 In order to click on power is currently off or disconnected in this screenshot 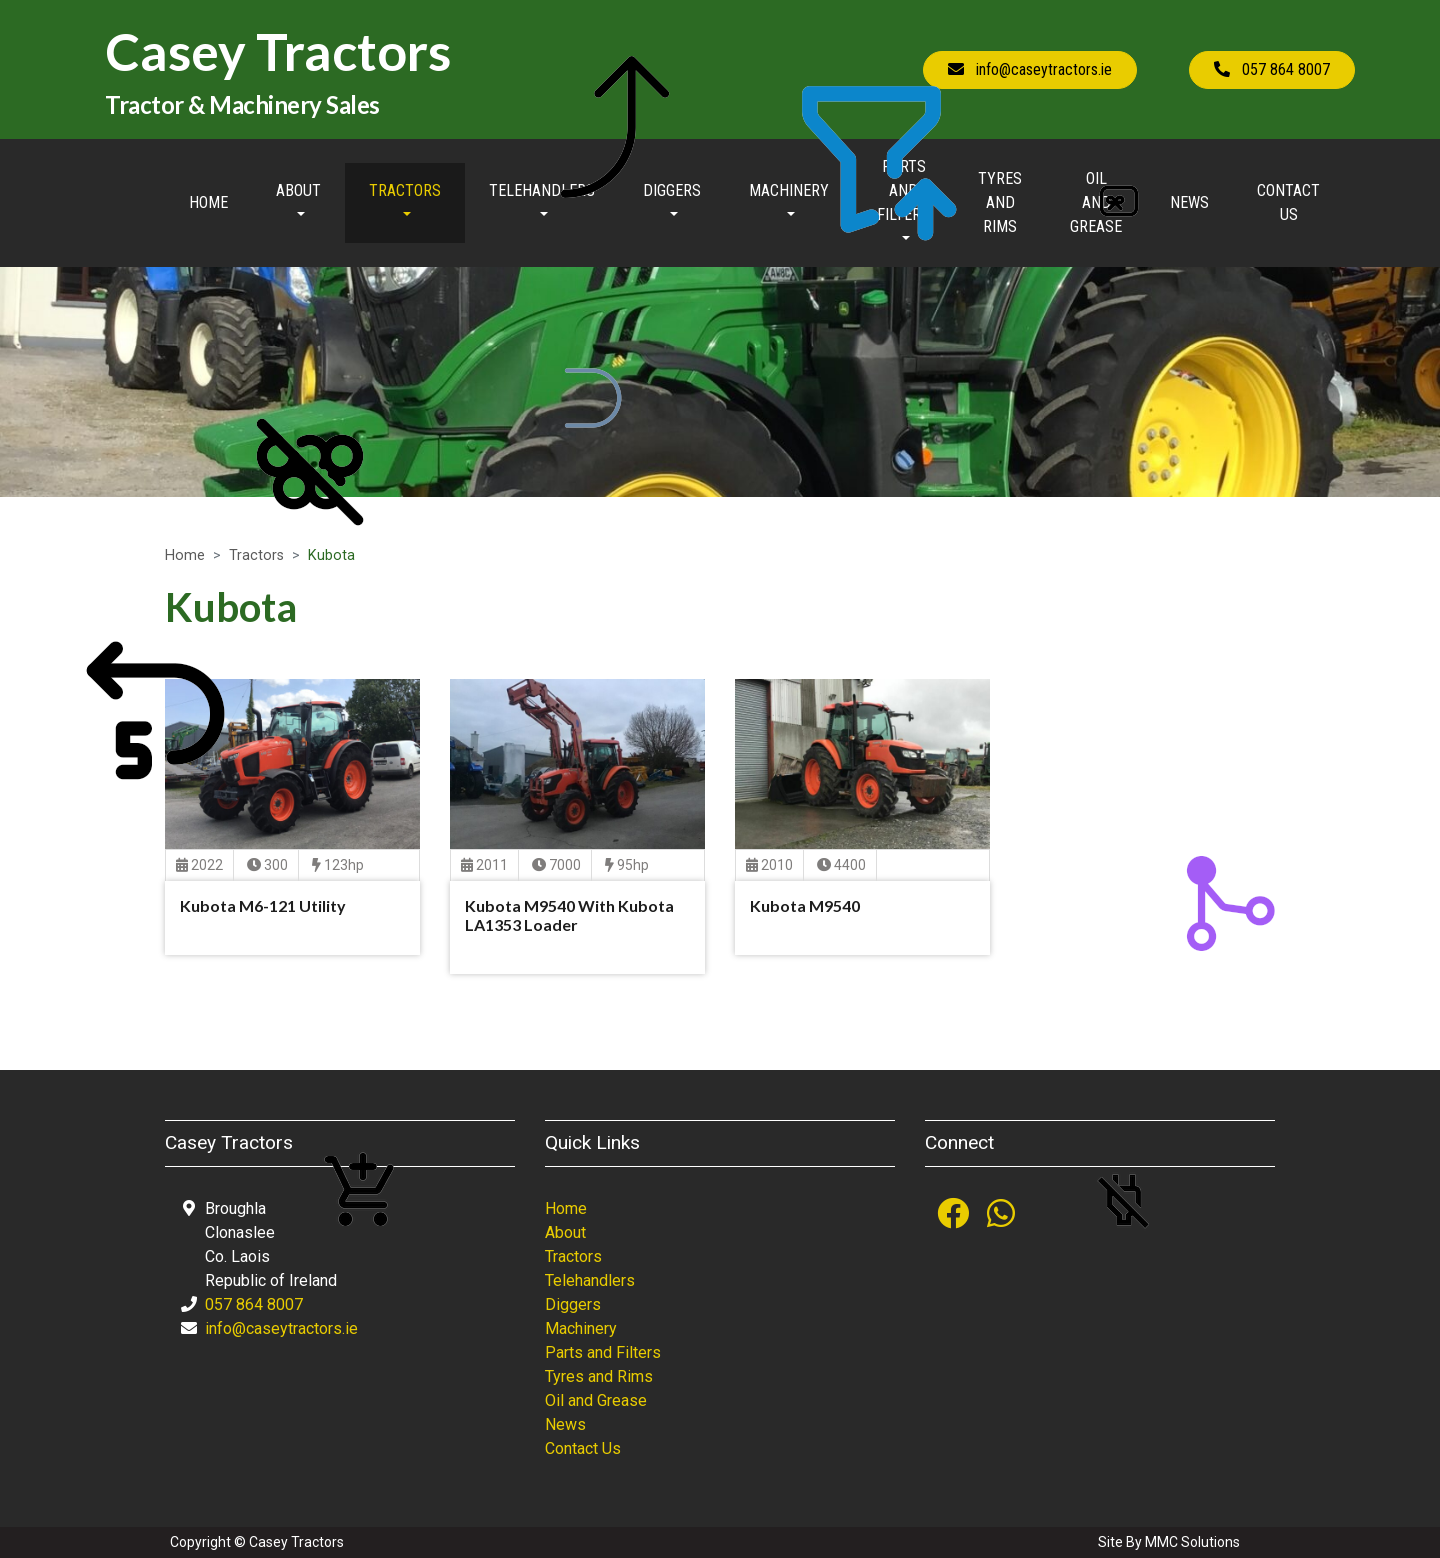, I will do `click(1124, 1200)`.